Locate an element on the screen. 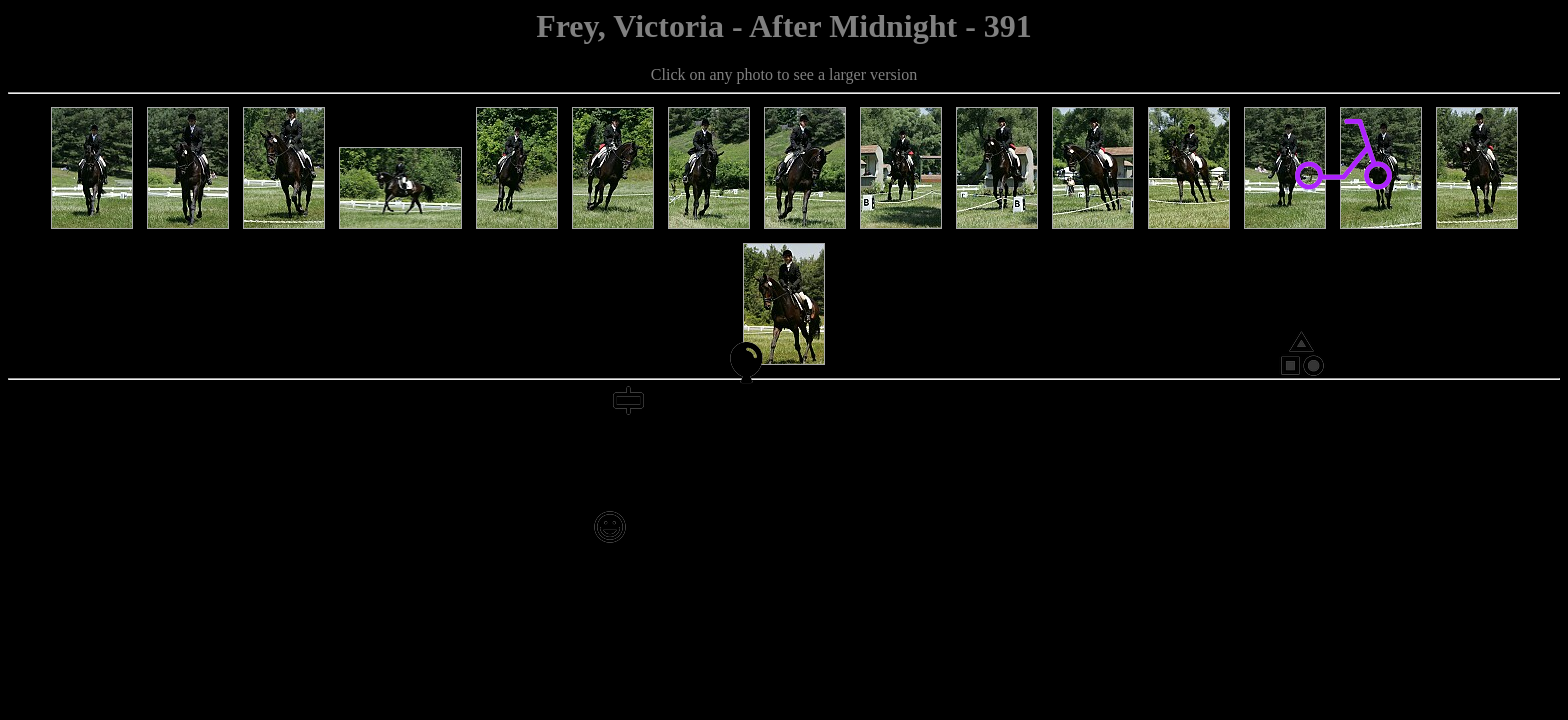 The image size is (1568, 720). browse or filter by category is located at coordinates (1301, 353).